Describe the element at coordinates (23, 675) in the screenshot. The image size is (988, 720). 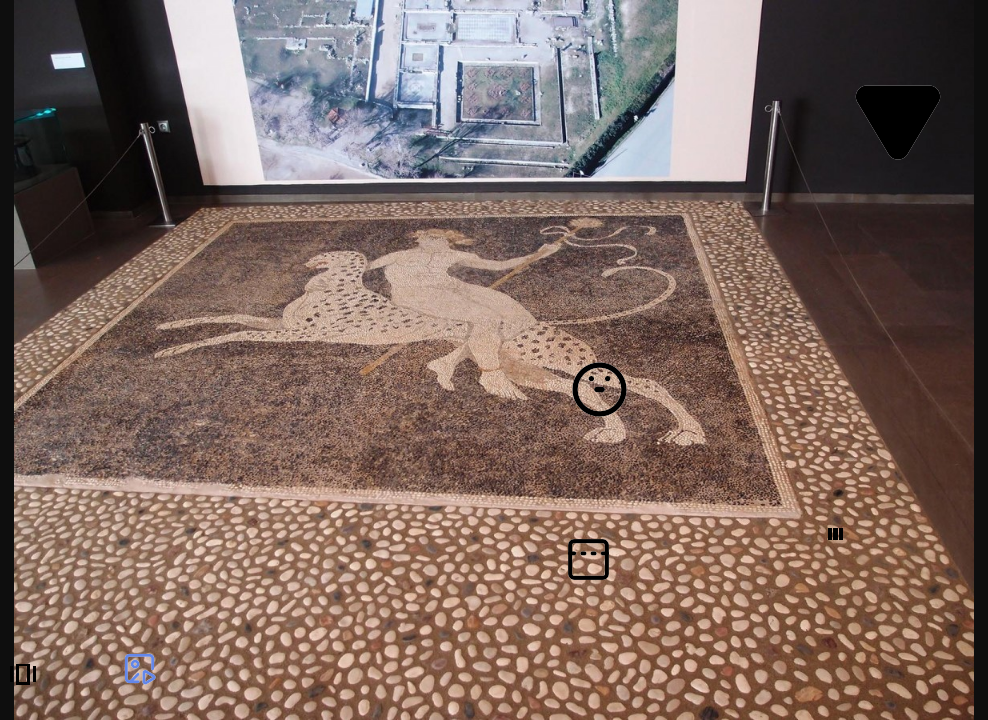
I see `view stories or card-based content` at that location.